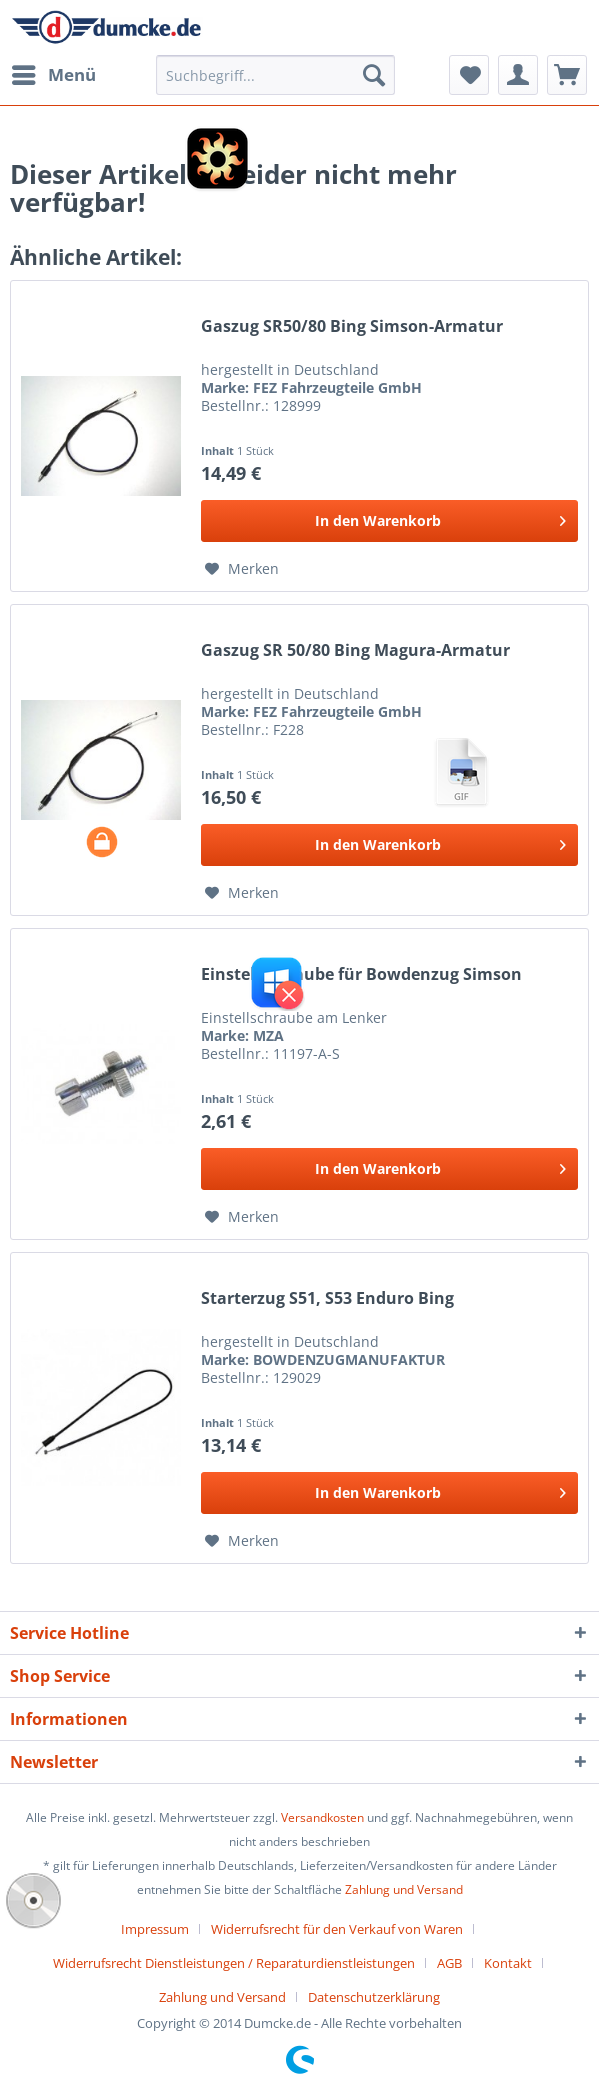 The height and width of the screenshot is (2090, 599). I want to click on uninstall windows applications running through wine, so click(276, 982).